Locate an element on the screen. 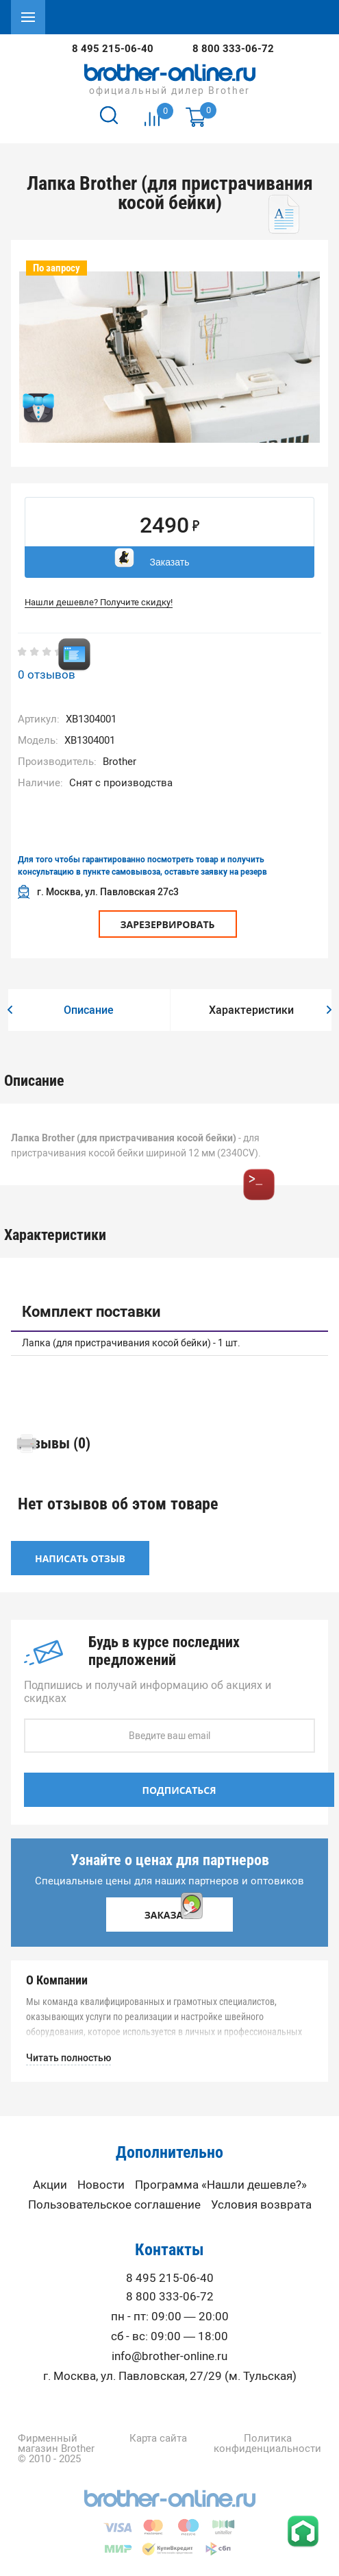 The image size is (339, 2576). open system startup preferences is located at coordinates (74, 654).